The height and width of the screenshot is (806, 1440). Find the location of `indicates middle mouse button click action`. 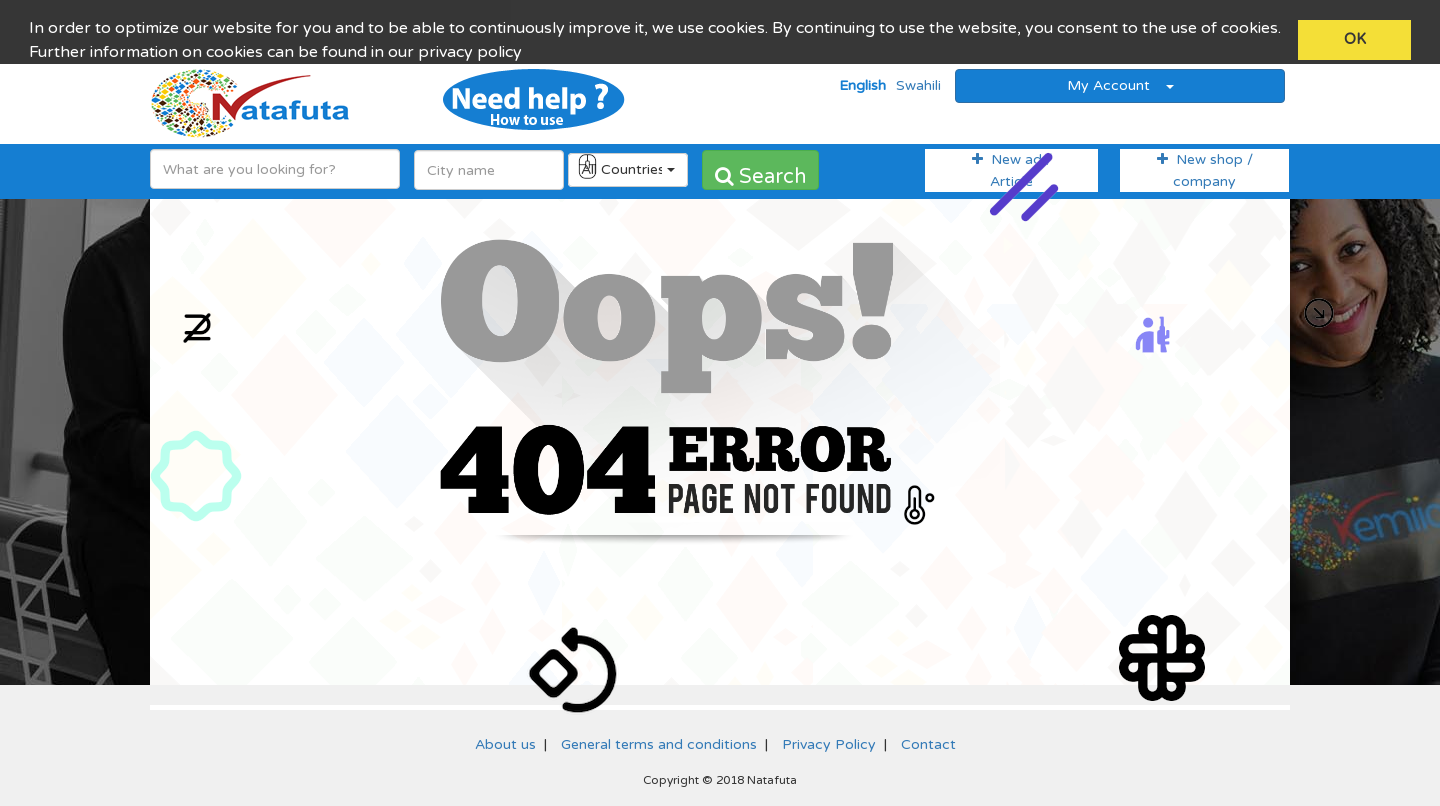

indicates middle mouse button click action is located at coordinates (587, 166).